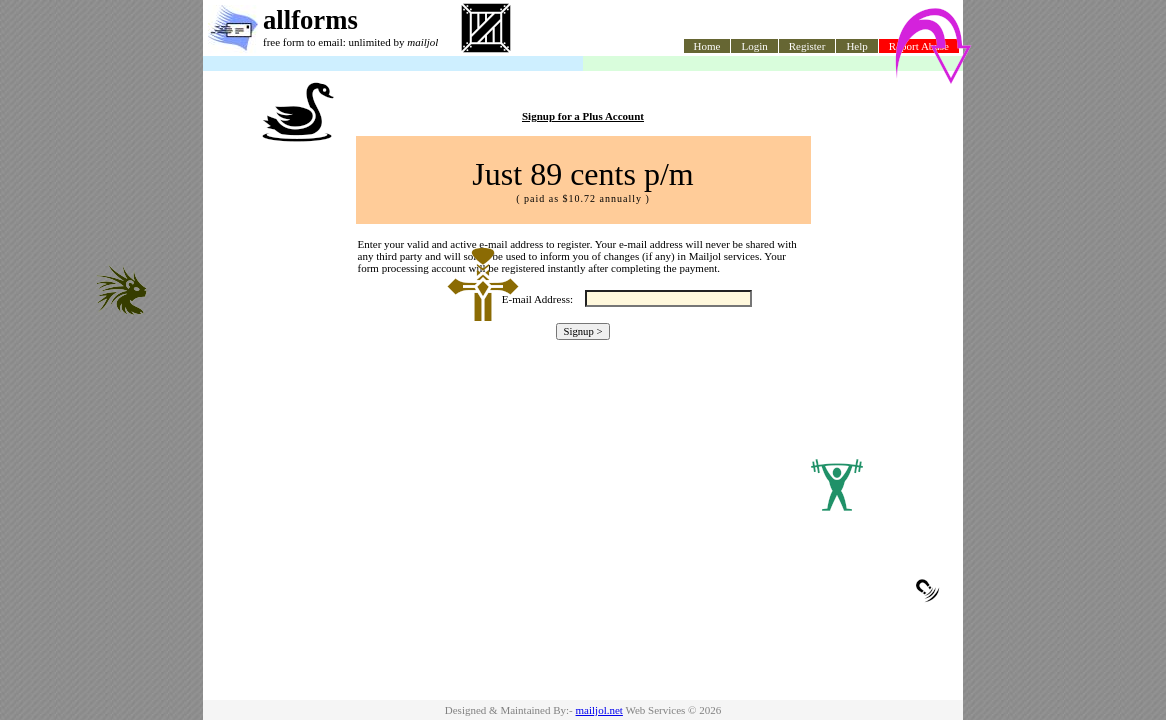 This screenshot has height=720, width=1166. What do you see at coordinates (933, 46) in the screenshot?
I see `undo or revert last action` at bounding box center [933, 46].